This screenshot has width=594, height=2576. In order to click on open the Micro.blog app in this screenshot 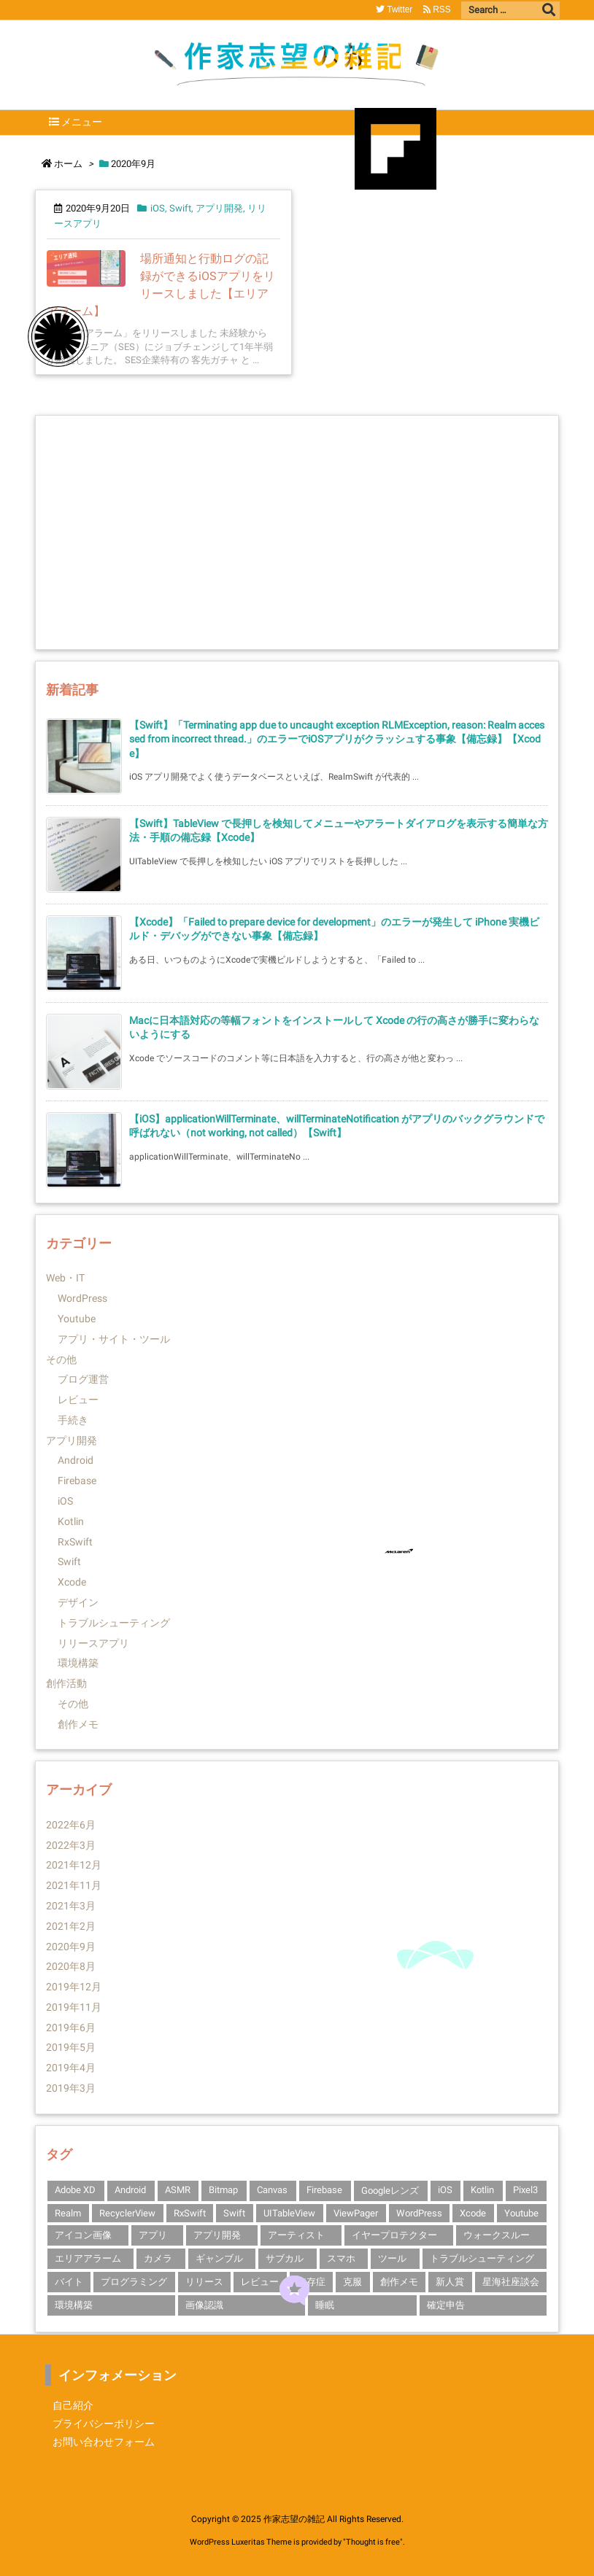, I will do `click(294, 2290)`.